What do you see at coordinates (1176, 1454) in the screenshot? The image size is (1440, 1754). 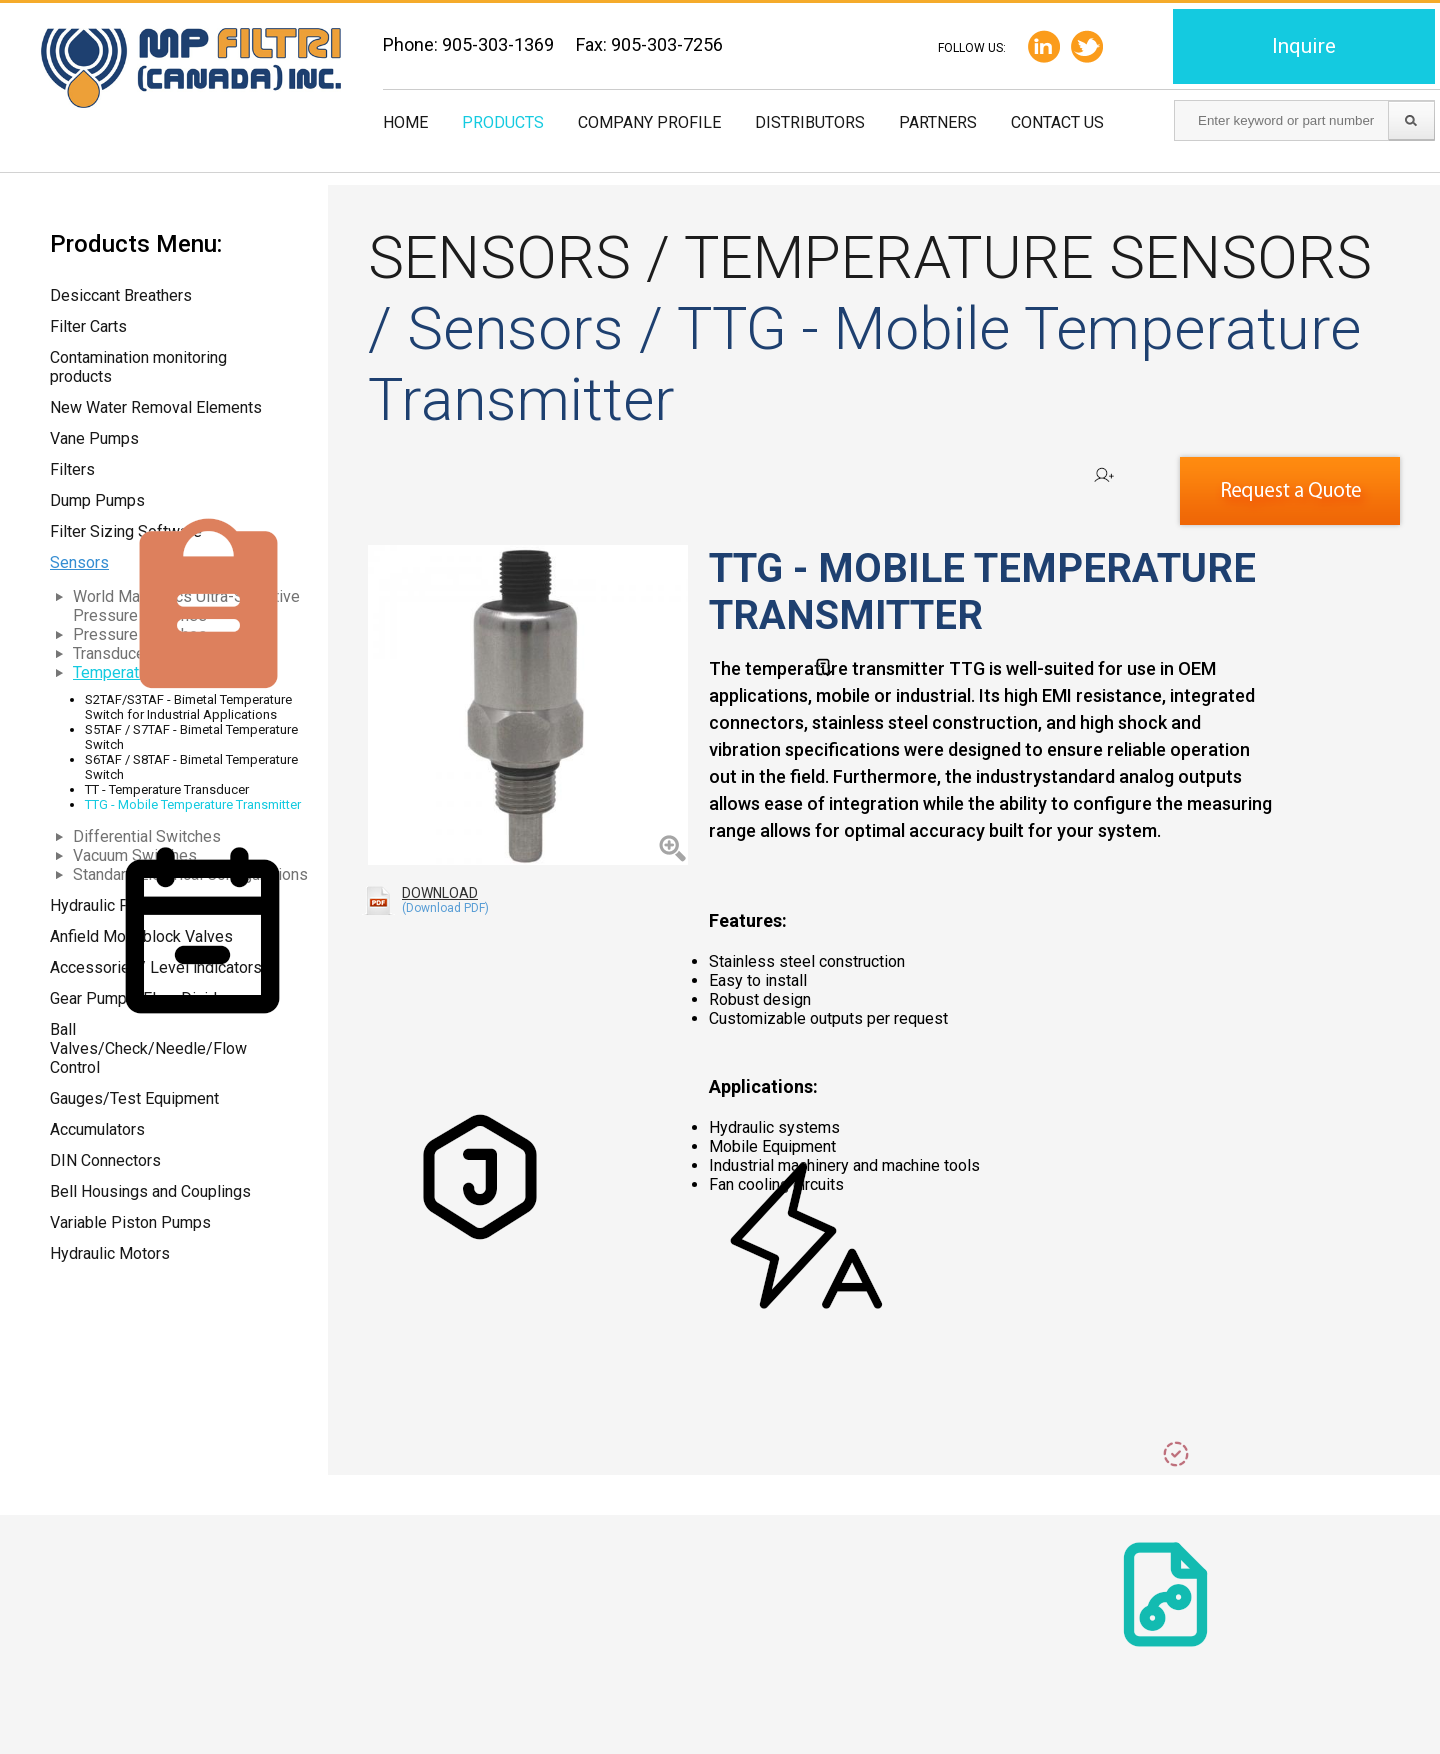 I see `mark task as complete` at bounding box center [1176, 1454].